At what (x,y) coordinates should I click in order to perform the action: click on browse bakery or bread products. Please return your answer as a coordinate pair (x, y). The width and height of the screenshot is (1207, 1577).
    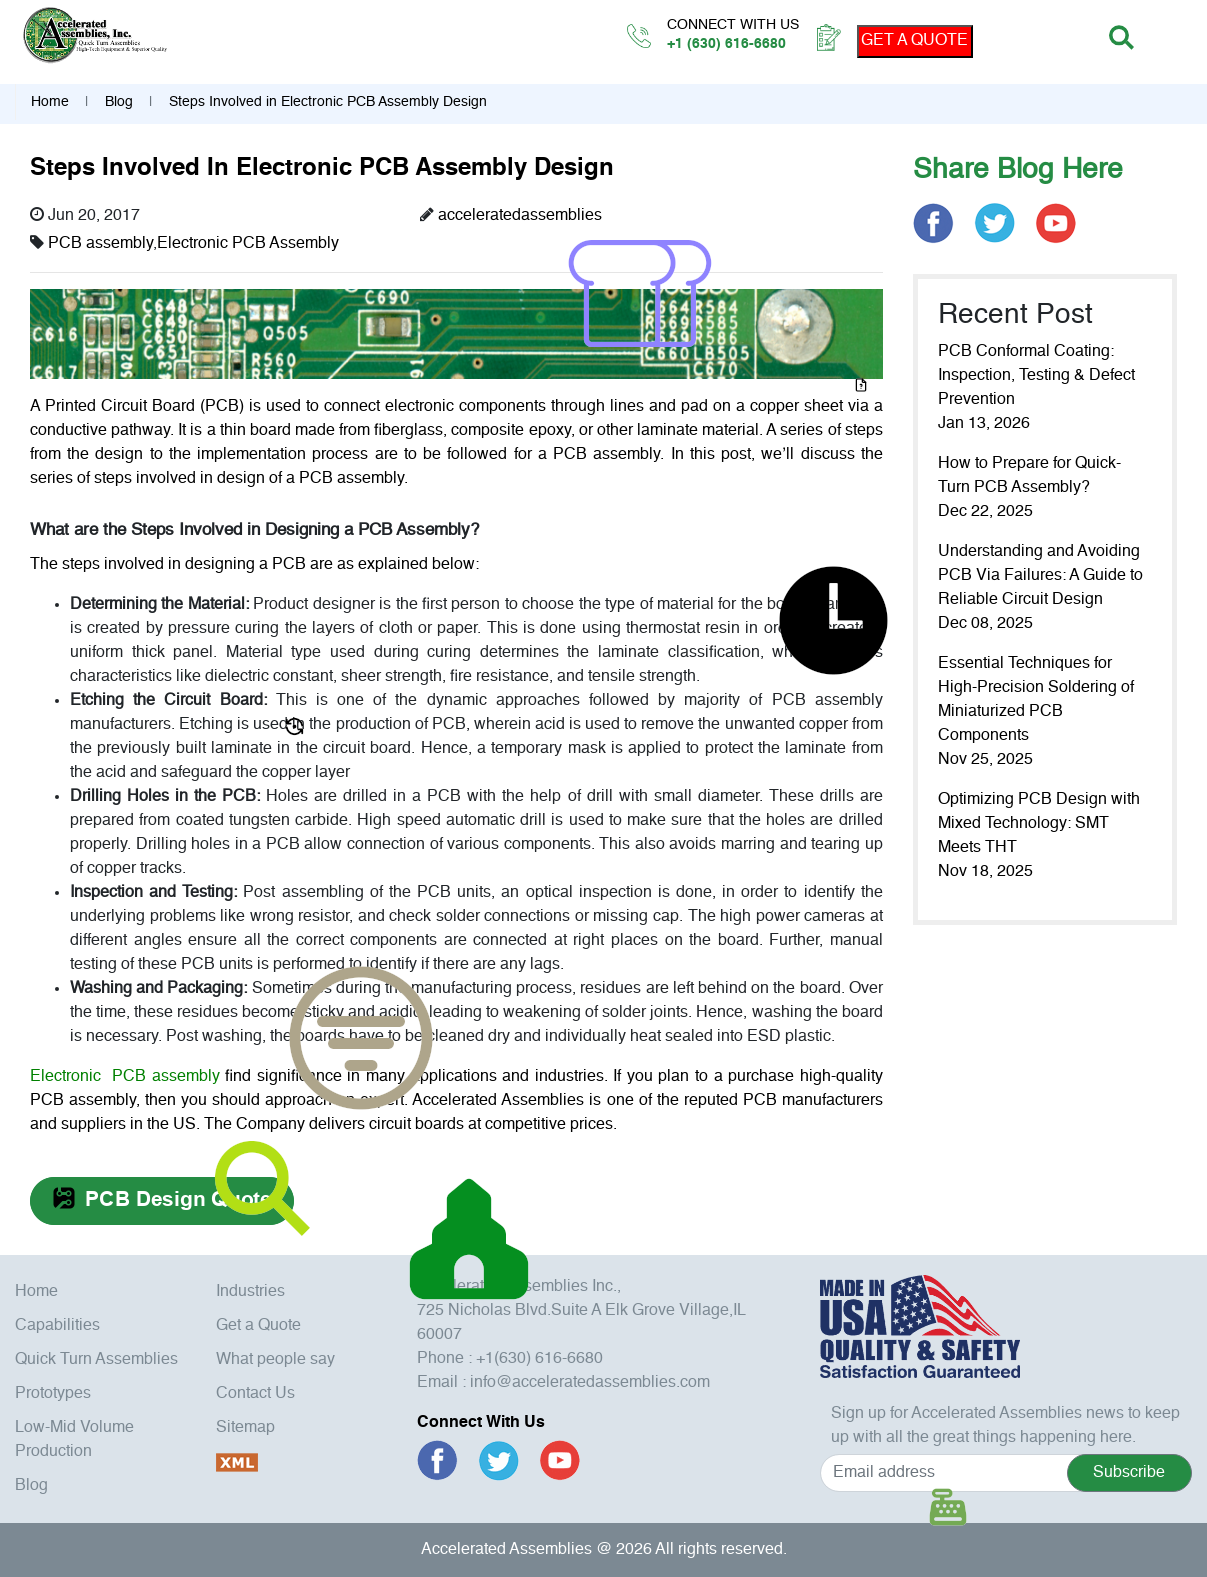
    Looking at the image, I should click on (642, 293).